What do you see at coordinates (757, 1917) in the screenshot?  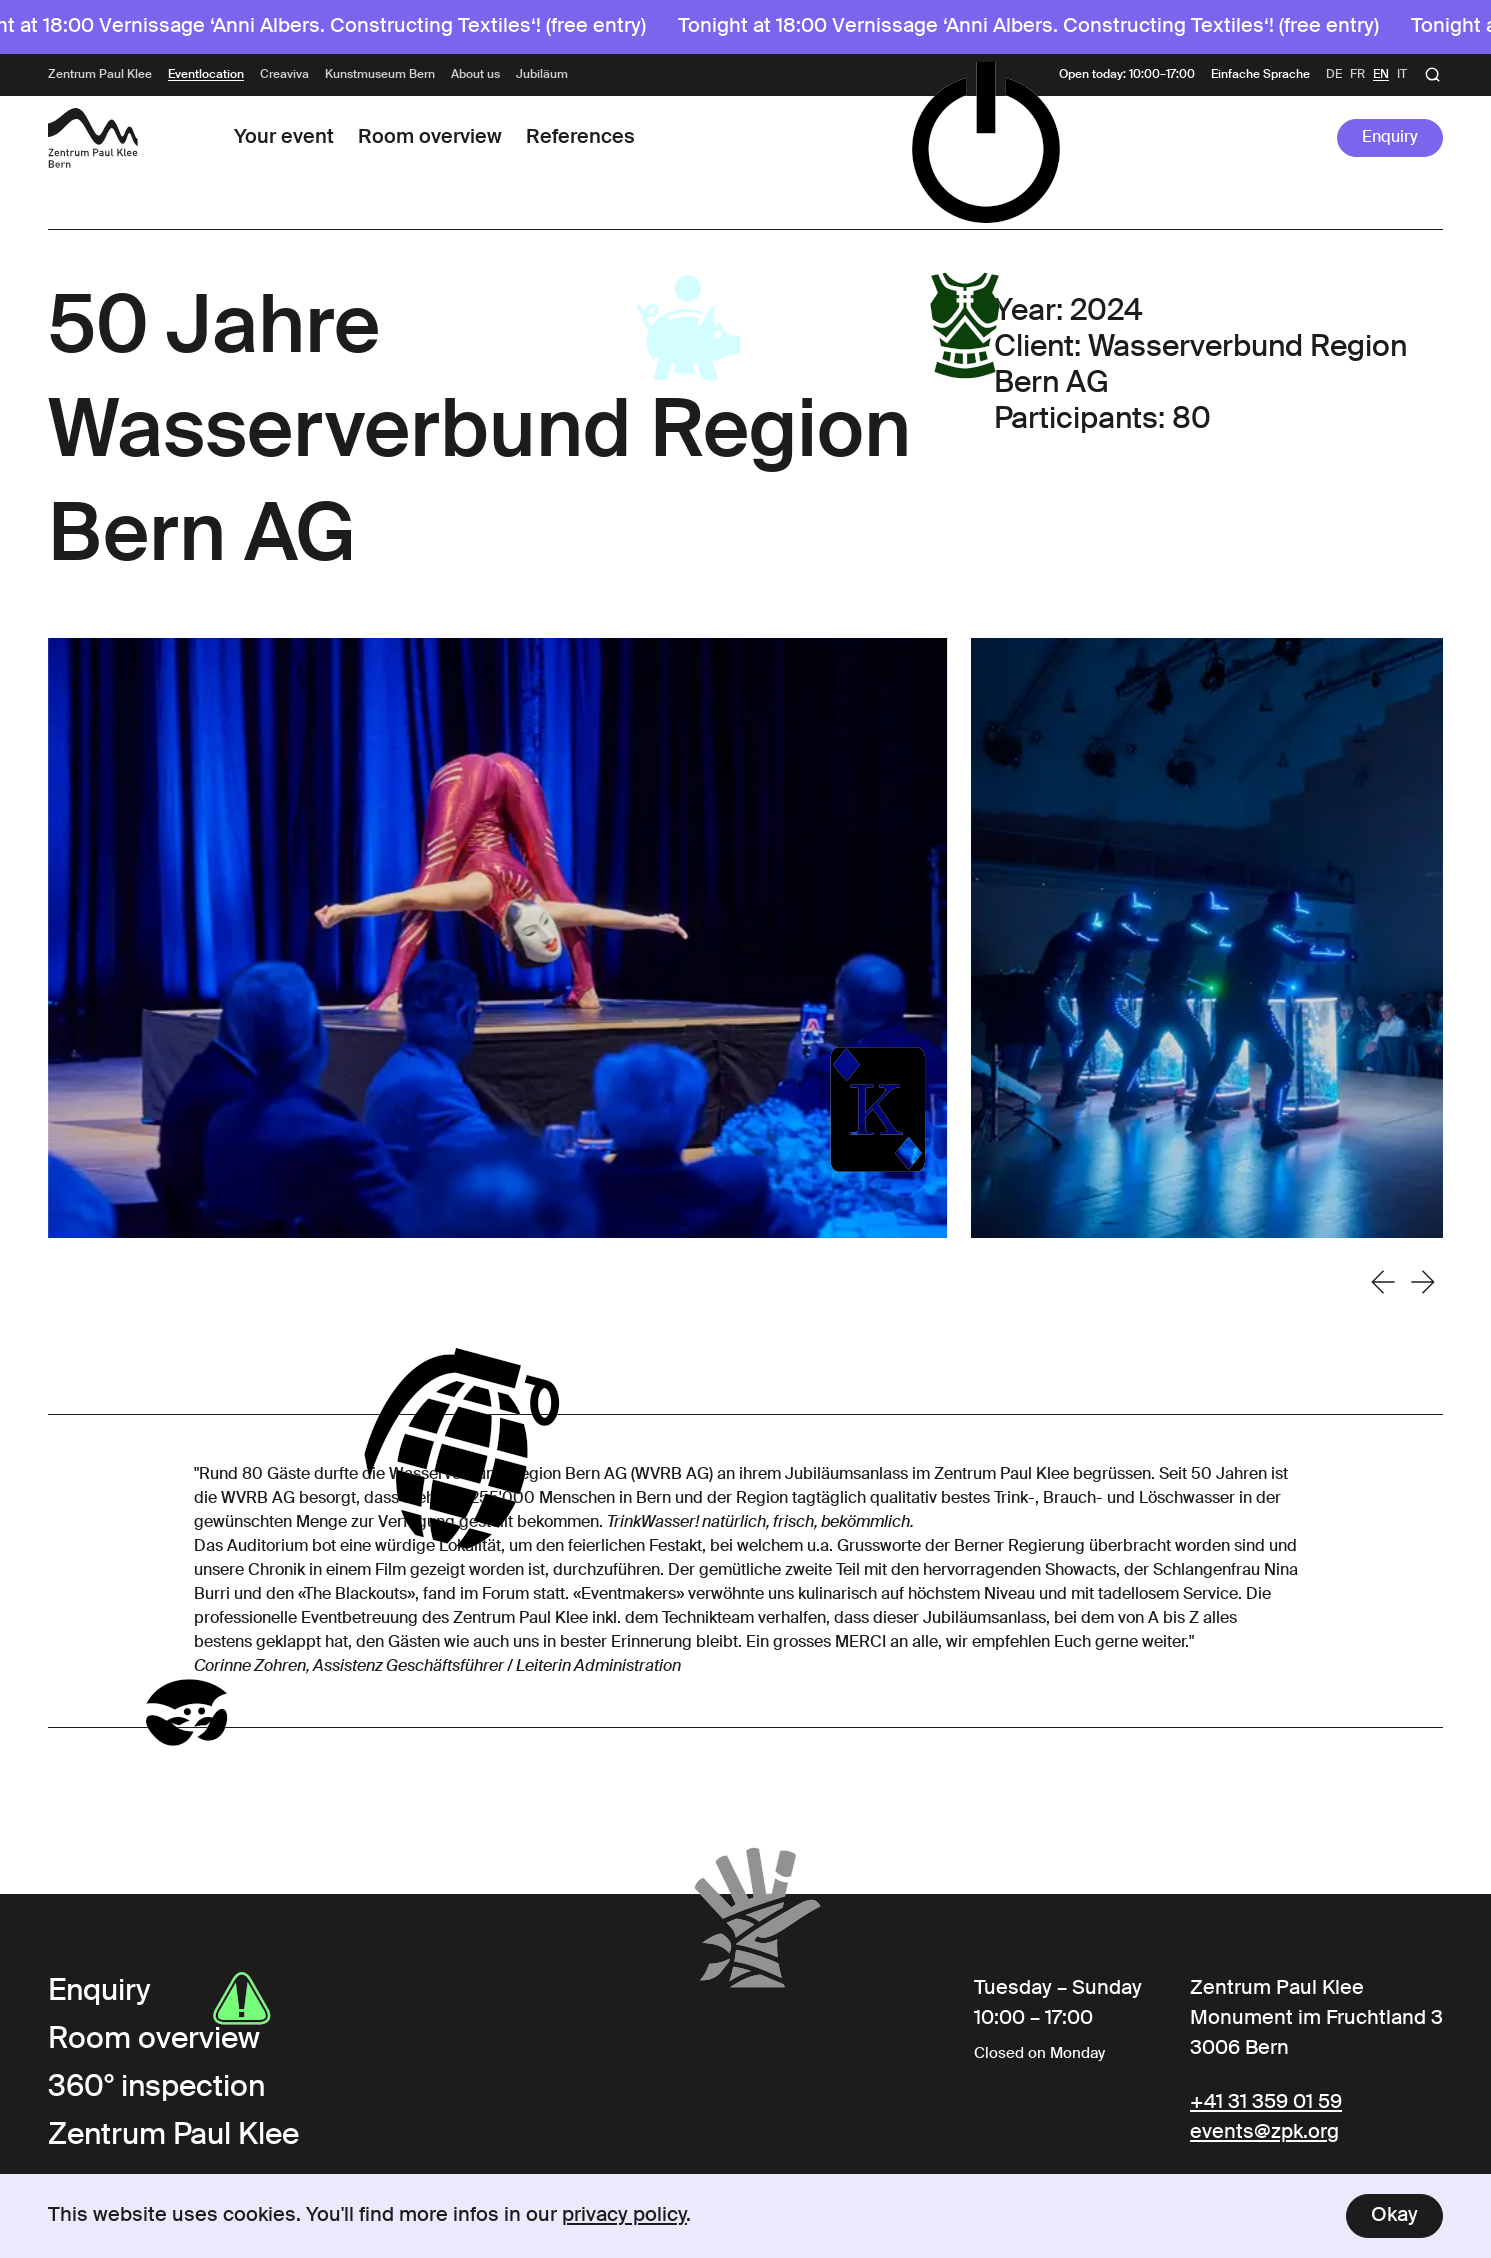 I see `access first aid or injury reporting` at bounding box center [757, 1917].